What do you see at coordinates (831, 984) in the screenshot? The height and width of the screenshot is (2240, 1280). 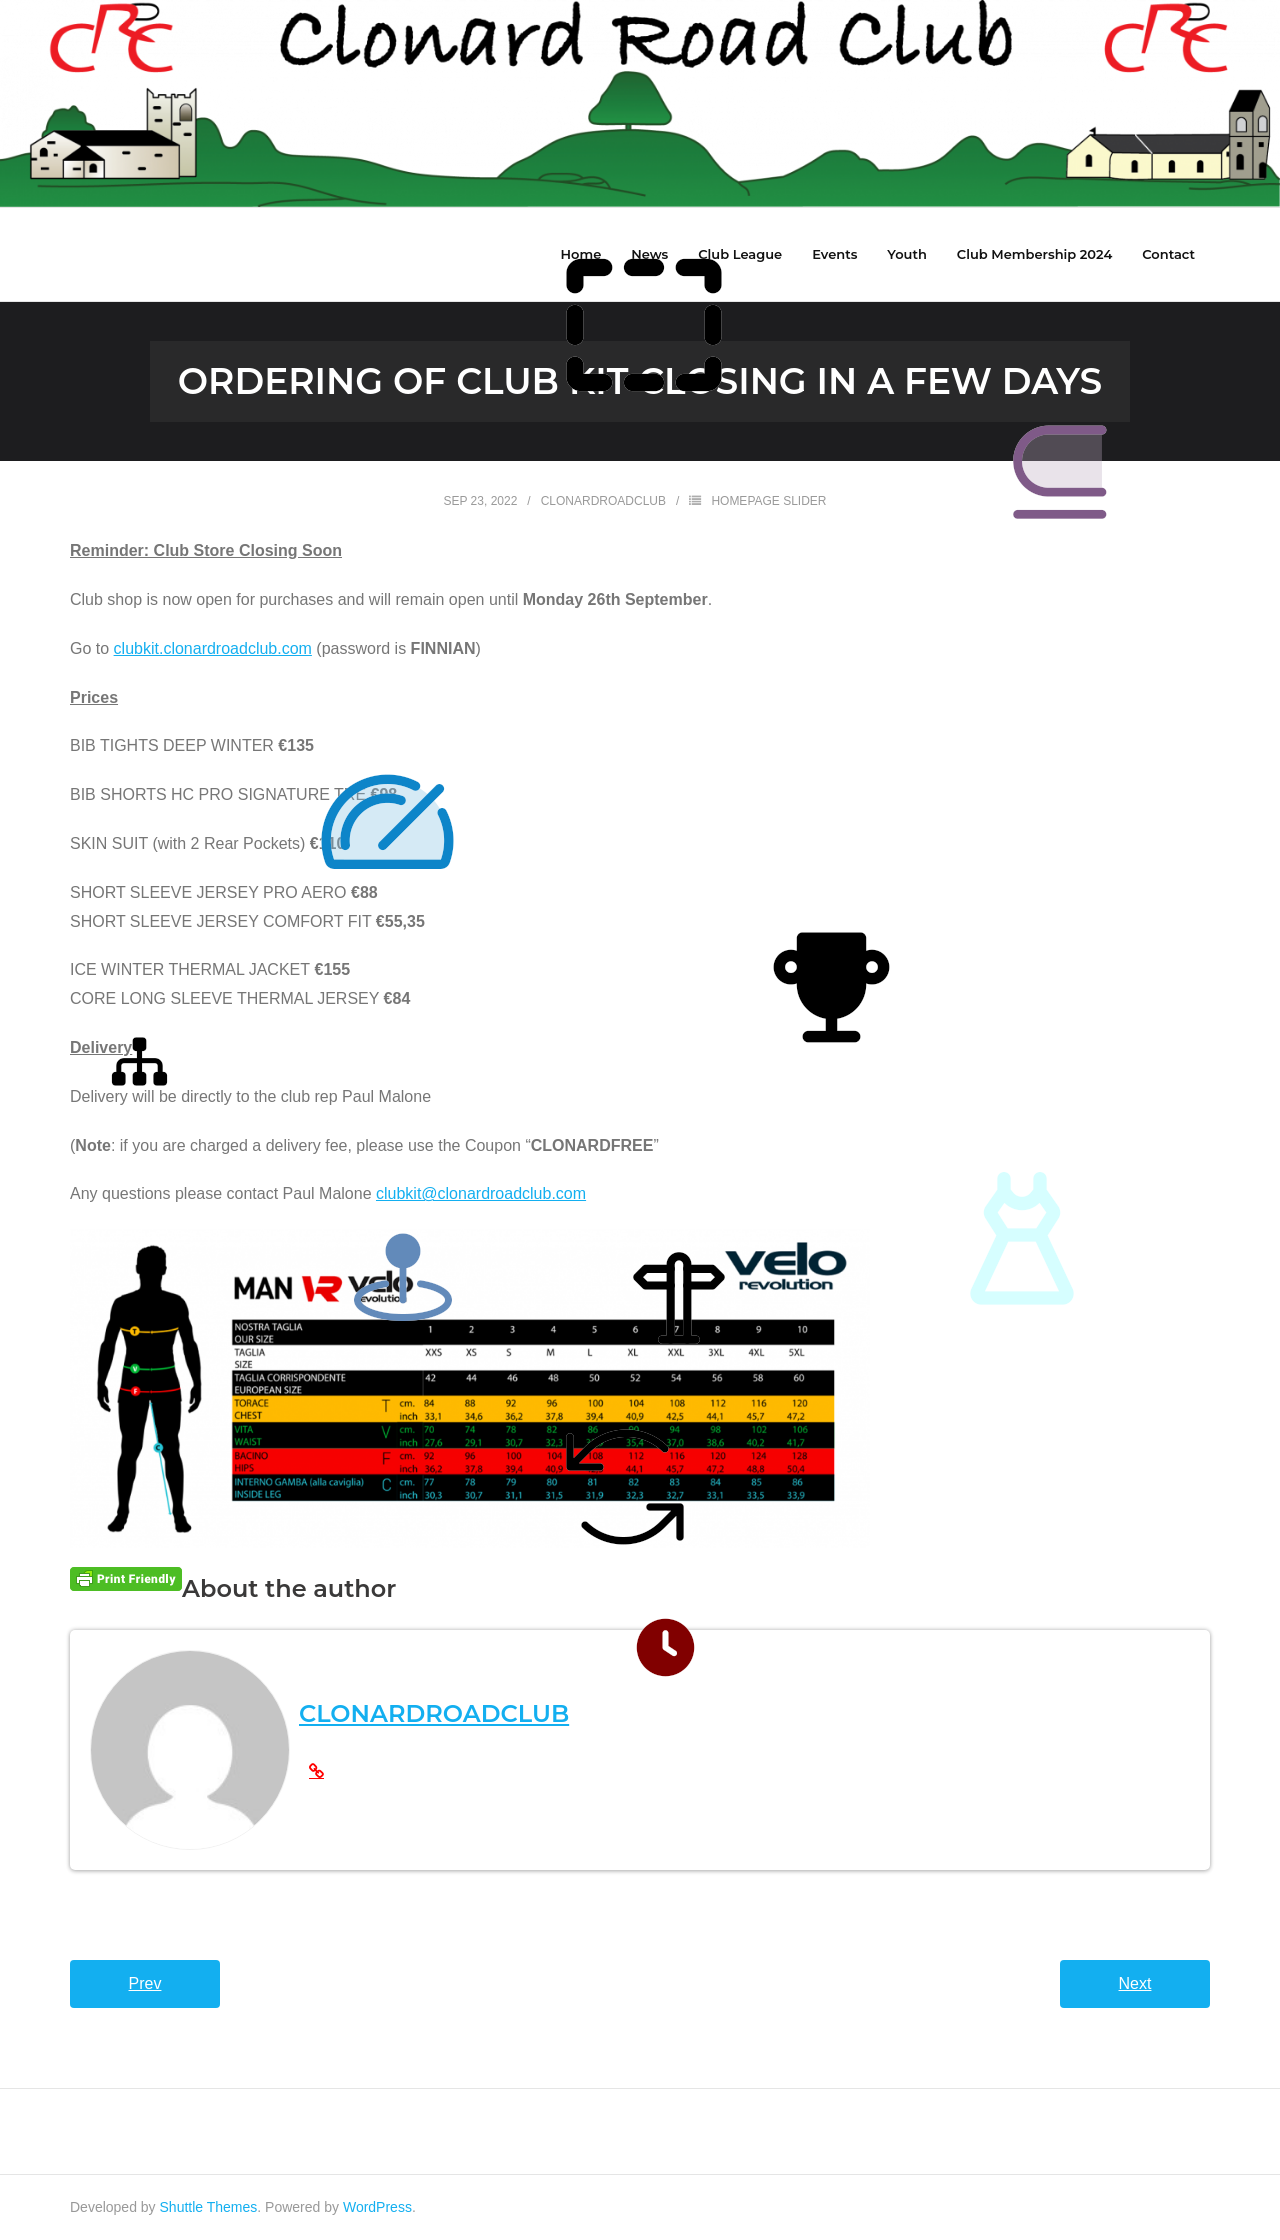 I see `view achievements or awards` at bounding box center [831, 984].